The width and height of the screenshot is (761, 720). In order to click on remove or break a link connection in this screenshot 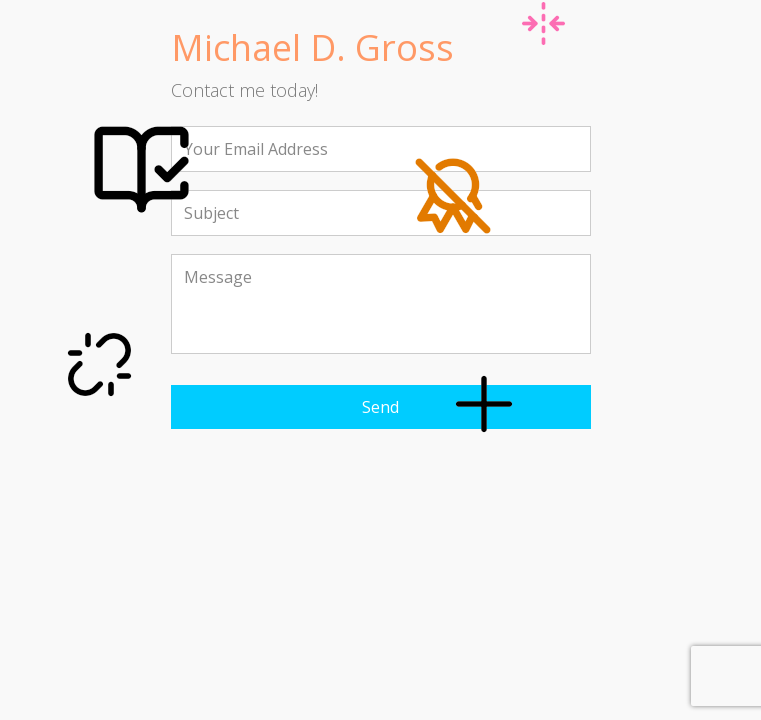, I will do `click(99, 364)`.